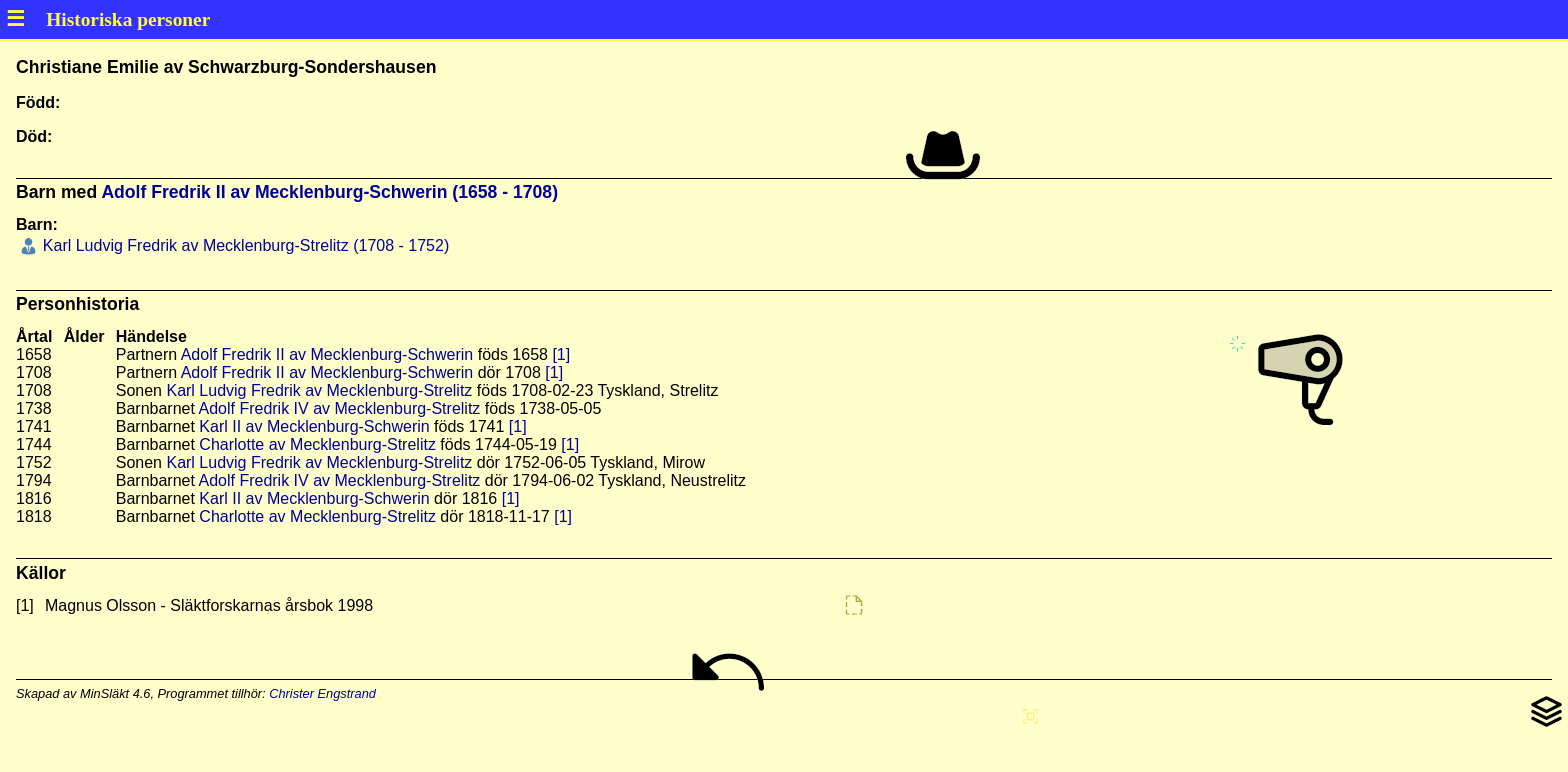 Image resolution: width=1568 pixels, height=772 pixels. Describe the element at coordinates (1030, 716) in the screenshot. I see `scan a QR code or barcode` at that location.